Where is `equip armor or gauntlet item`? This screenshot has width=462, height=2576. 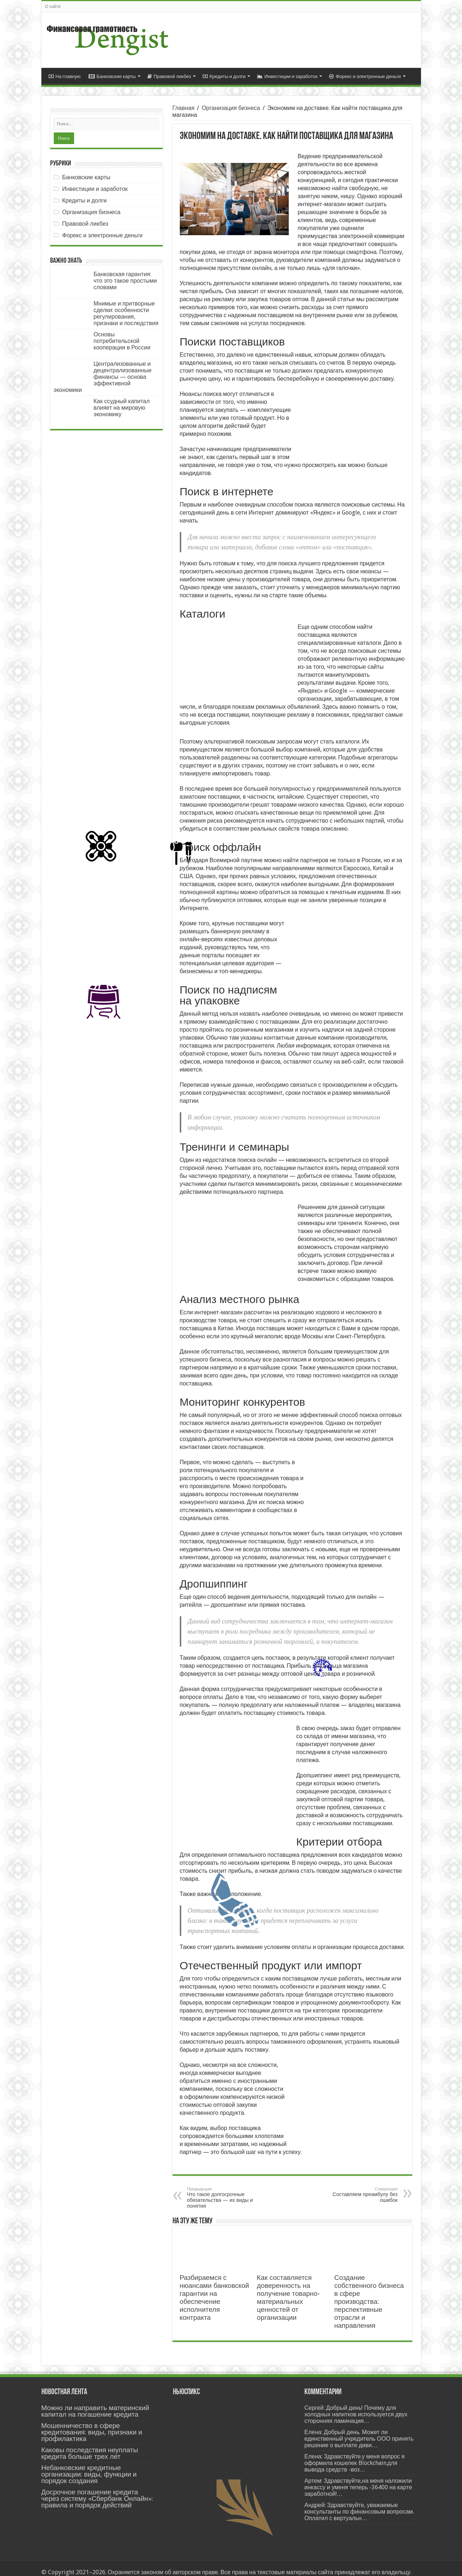
equip armor or gauntlet item is located at coordinates (235, 1900).